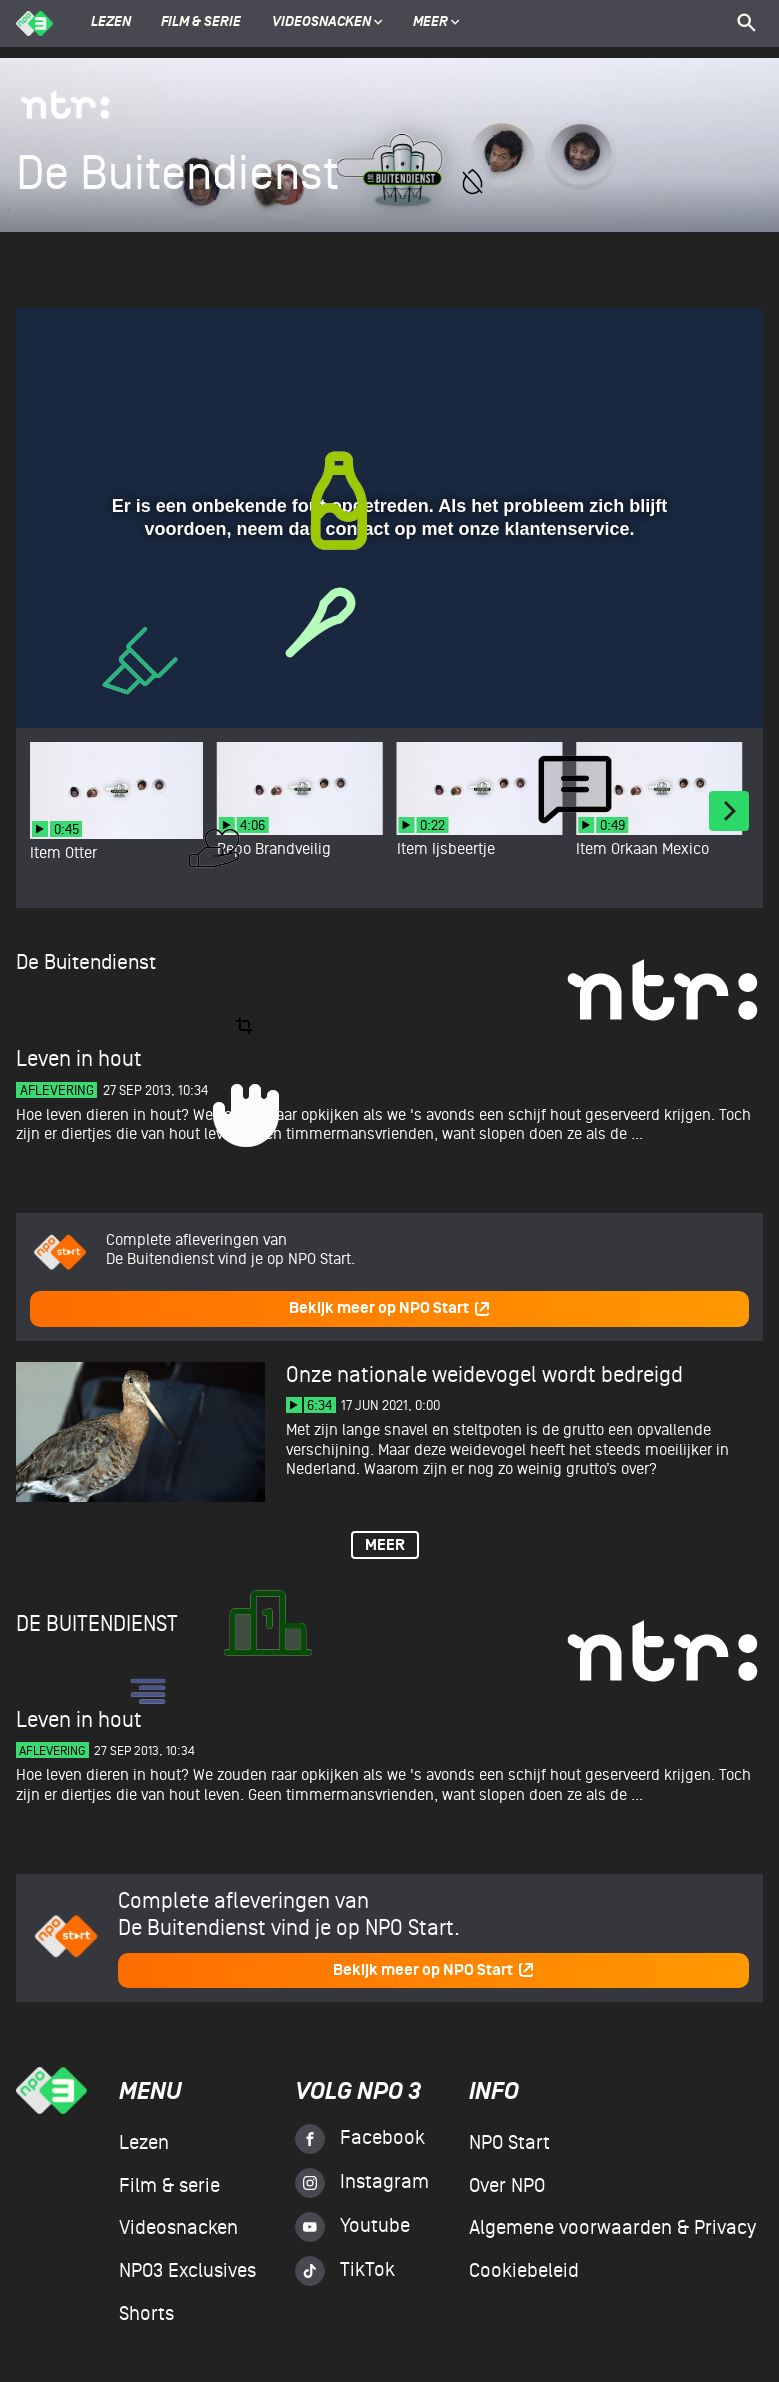  Describe the element at coordinates (320, 622) in the screenshot. I see `access sewing or crafting tools` at that location.